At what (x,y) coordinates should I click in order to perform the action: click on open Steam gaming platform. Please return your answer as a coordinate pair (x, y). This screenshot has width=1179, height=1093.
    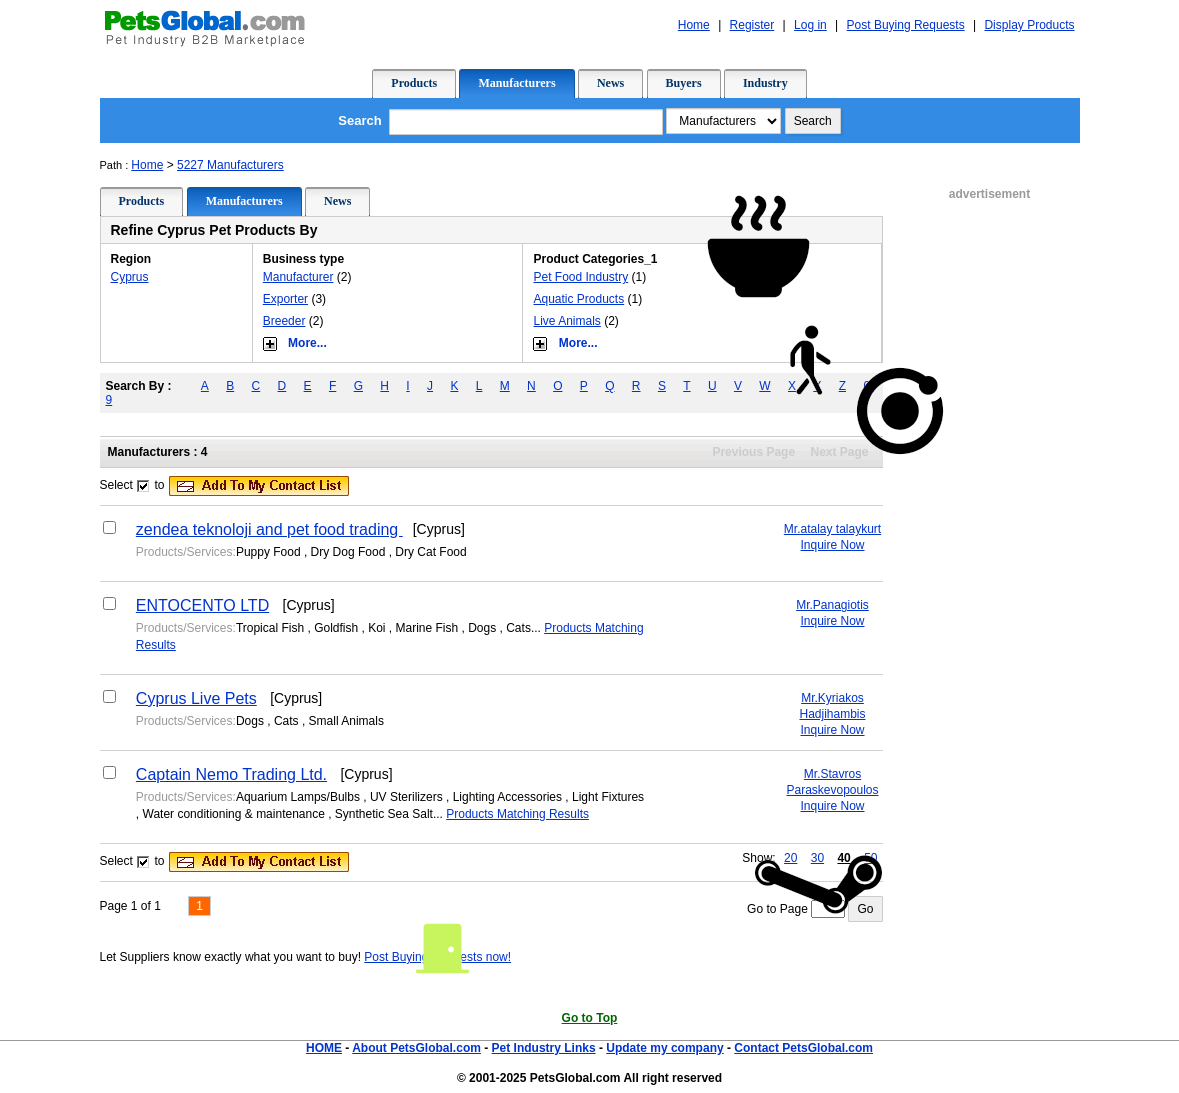
    Looking at the image, I should click on (818, 884).